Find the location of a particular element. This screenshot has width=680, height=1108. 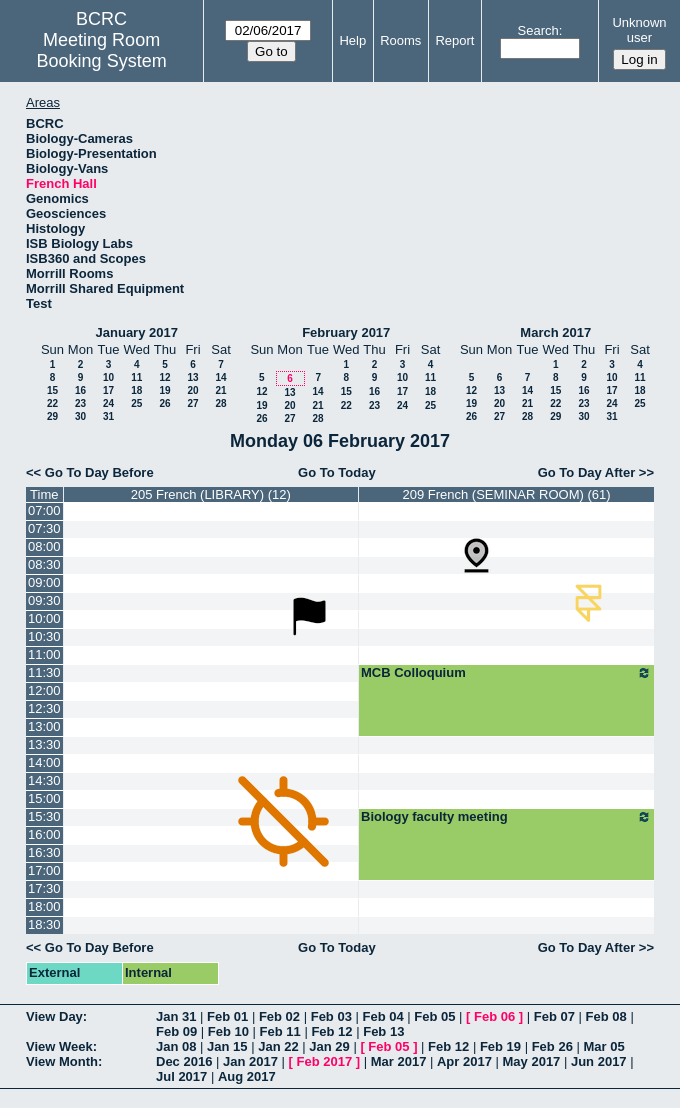

open Framer design tool is located at coordinates (588, 602).